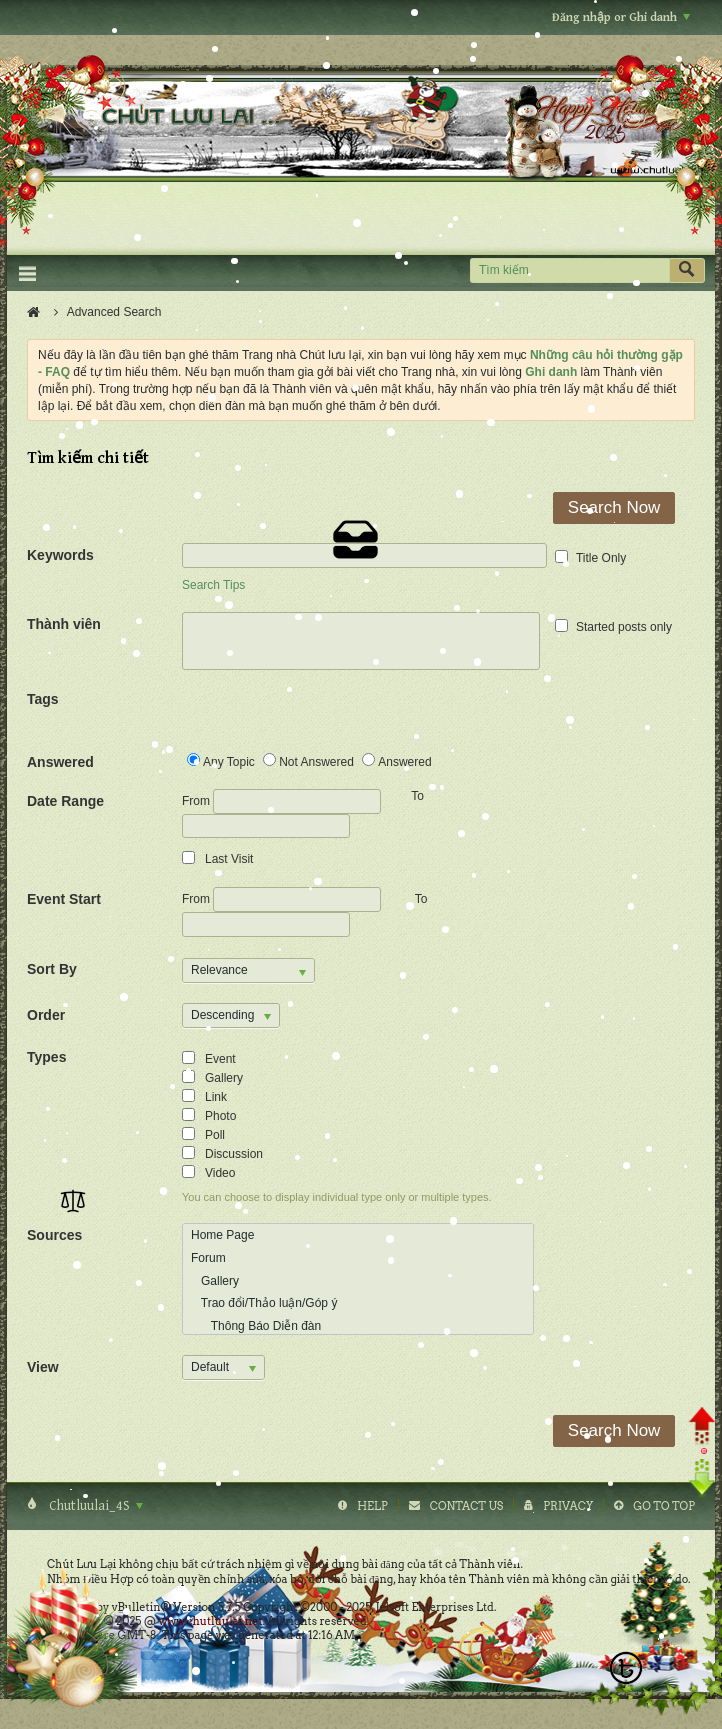 The width and height of the screenshot is (722, 1729). What do you see at coordinates (626, 1668) in the screenshot?
I see `view amount in bangladeshi taka` at bounding box center [626, 1668].